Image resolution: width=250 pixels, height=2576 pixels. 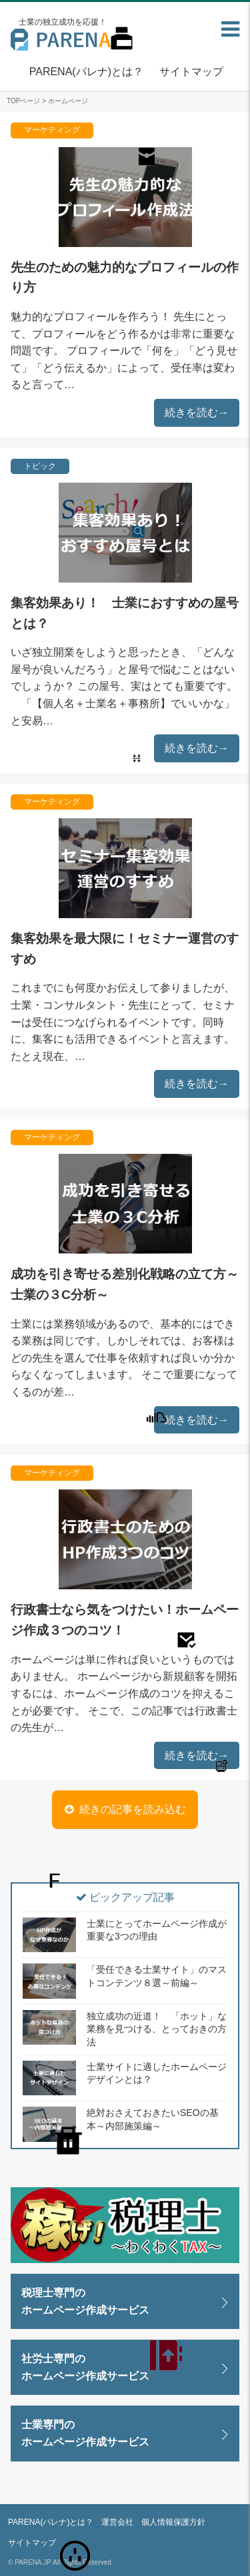 What do you see at coordinates (54, 1880) in the screenshot?
I see `switch to sans-serif font style` at bounding box center [54, 1880].